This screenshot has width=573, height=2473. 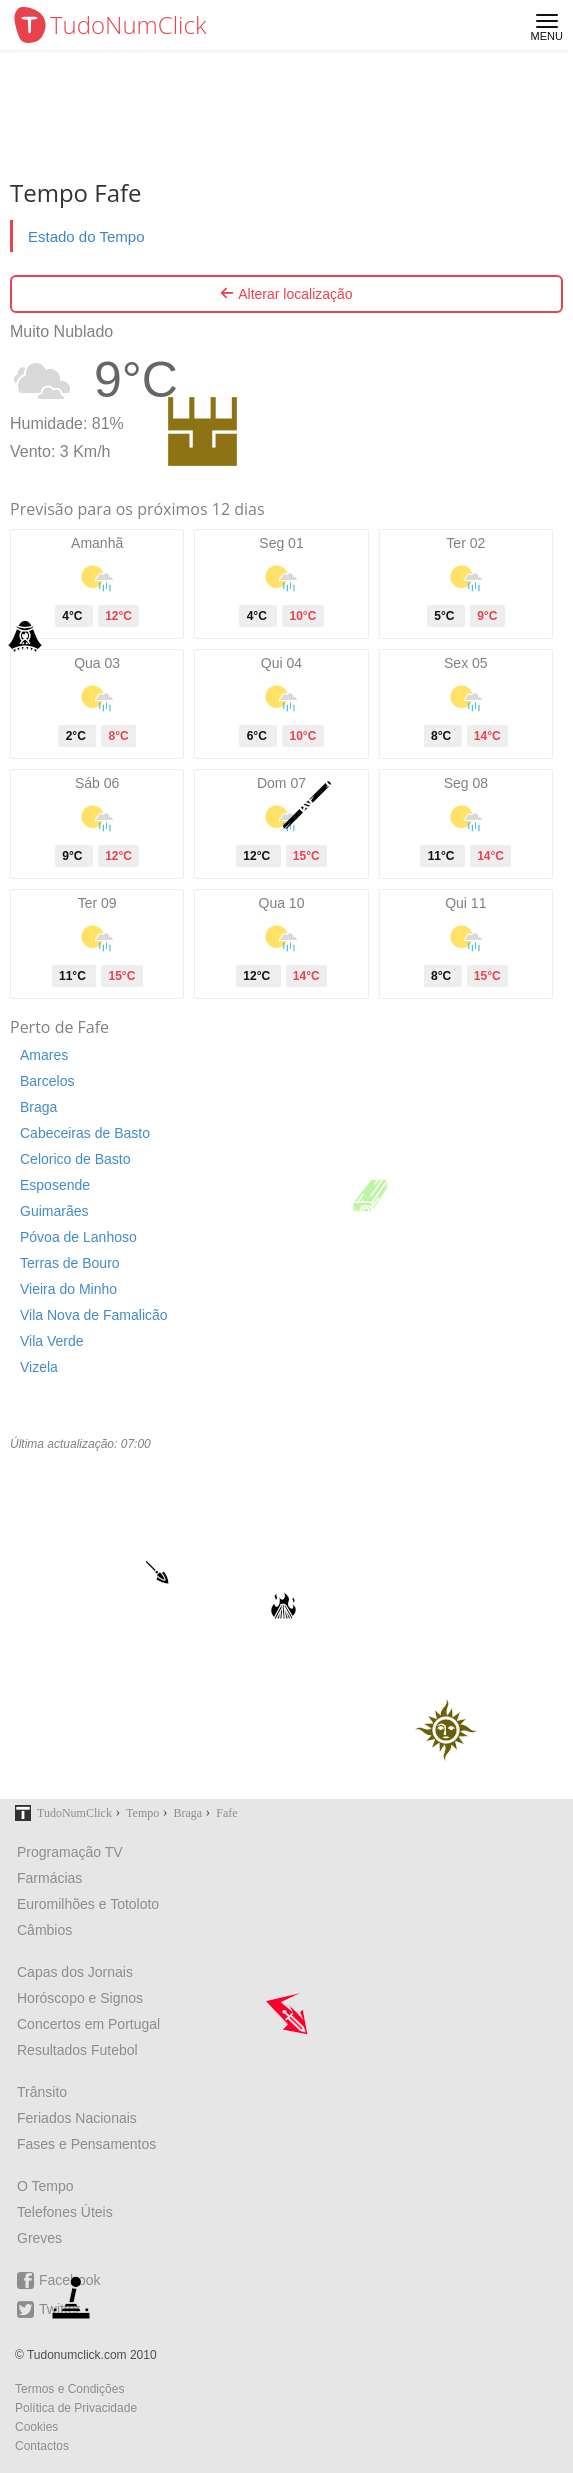 What do you see at coordinates (446, 1730) in the screenshot?
I see `decorative sun emblem for fantasy or medieval-themed game interface` at bounding box center [446, 1730].